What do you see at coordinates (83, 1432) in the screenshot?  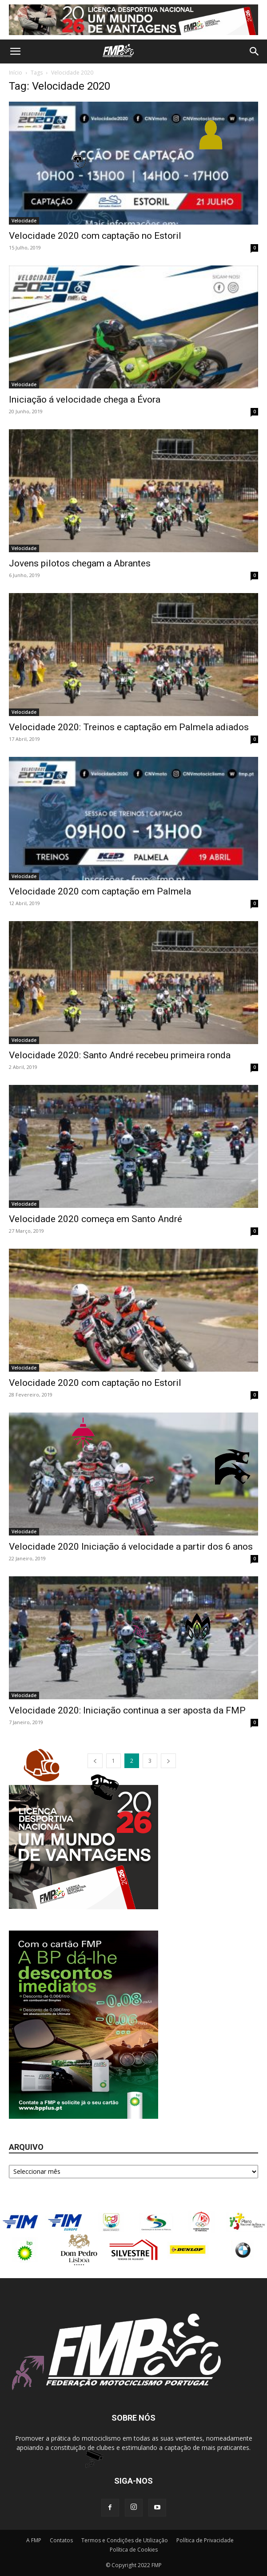 I see `toggle ceiling light on/off` at bounding box center [83, 1432].